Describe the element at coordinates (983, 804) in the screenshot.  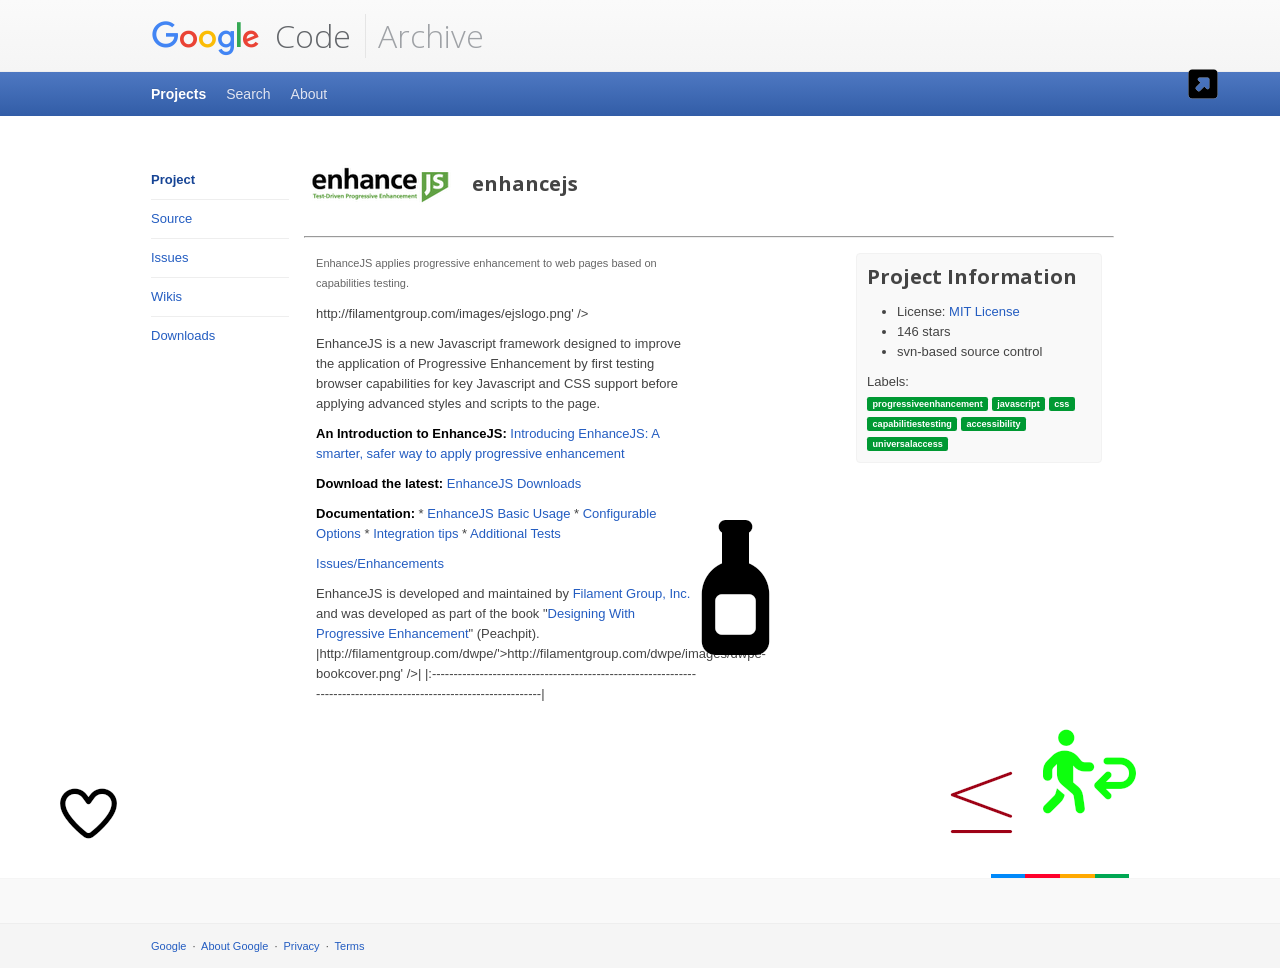
I see `less than or equal to mathematical operator` at that location.